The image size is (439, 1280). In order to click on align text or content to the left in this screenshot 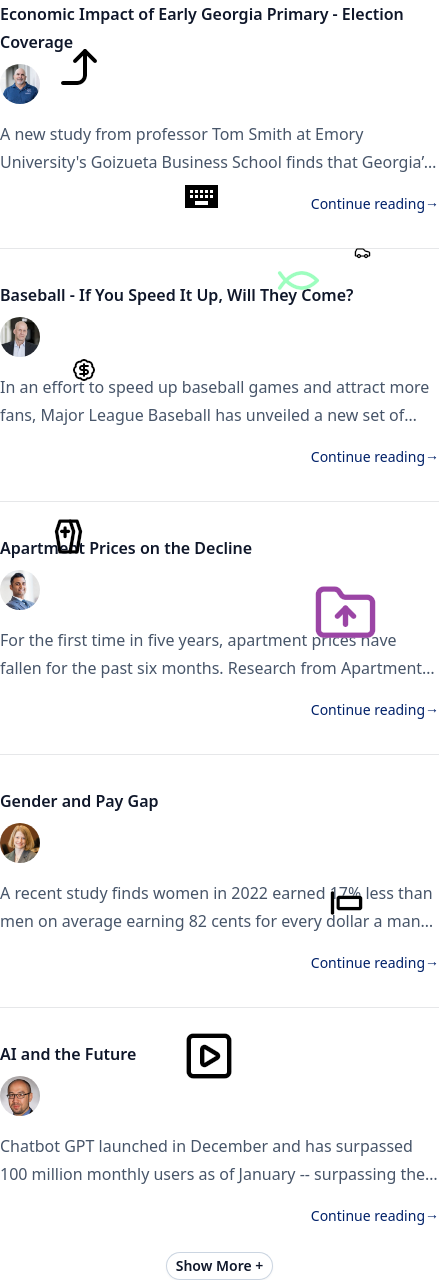, I will do `click(346, 903)`.